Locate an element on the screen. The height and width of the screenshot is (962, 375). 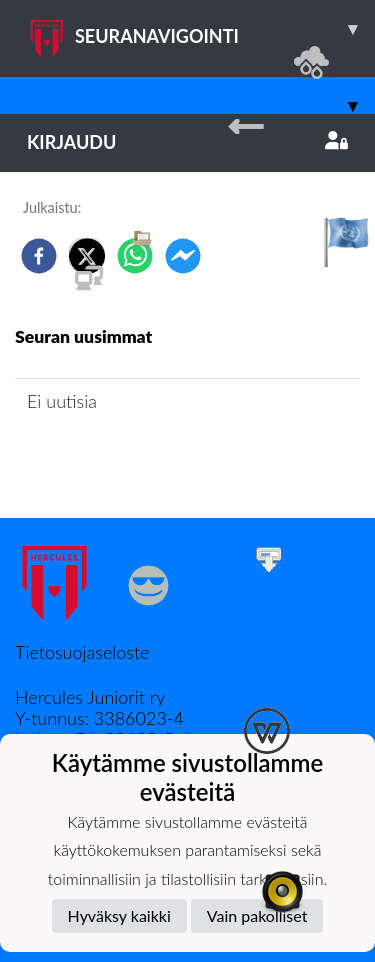
adjust speaker or audio output settings is located at coordinates (282, 891).